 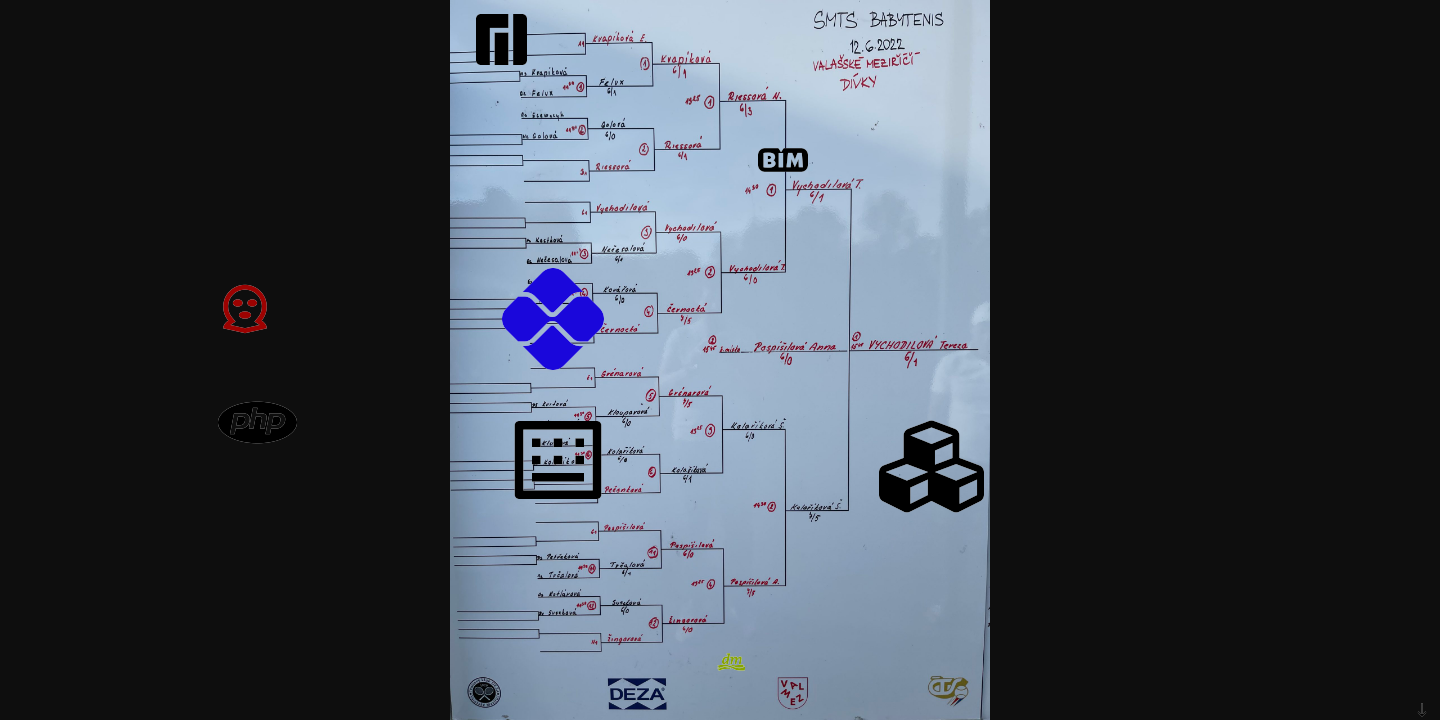 I want to click on manjaro linux operating system logo, so click(x=501, y=39).